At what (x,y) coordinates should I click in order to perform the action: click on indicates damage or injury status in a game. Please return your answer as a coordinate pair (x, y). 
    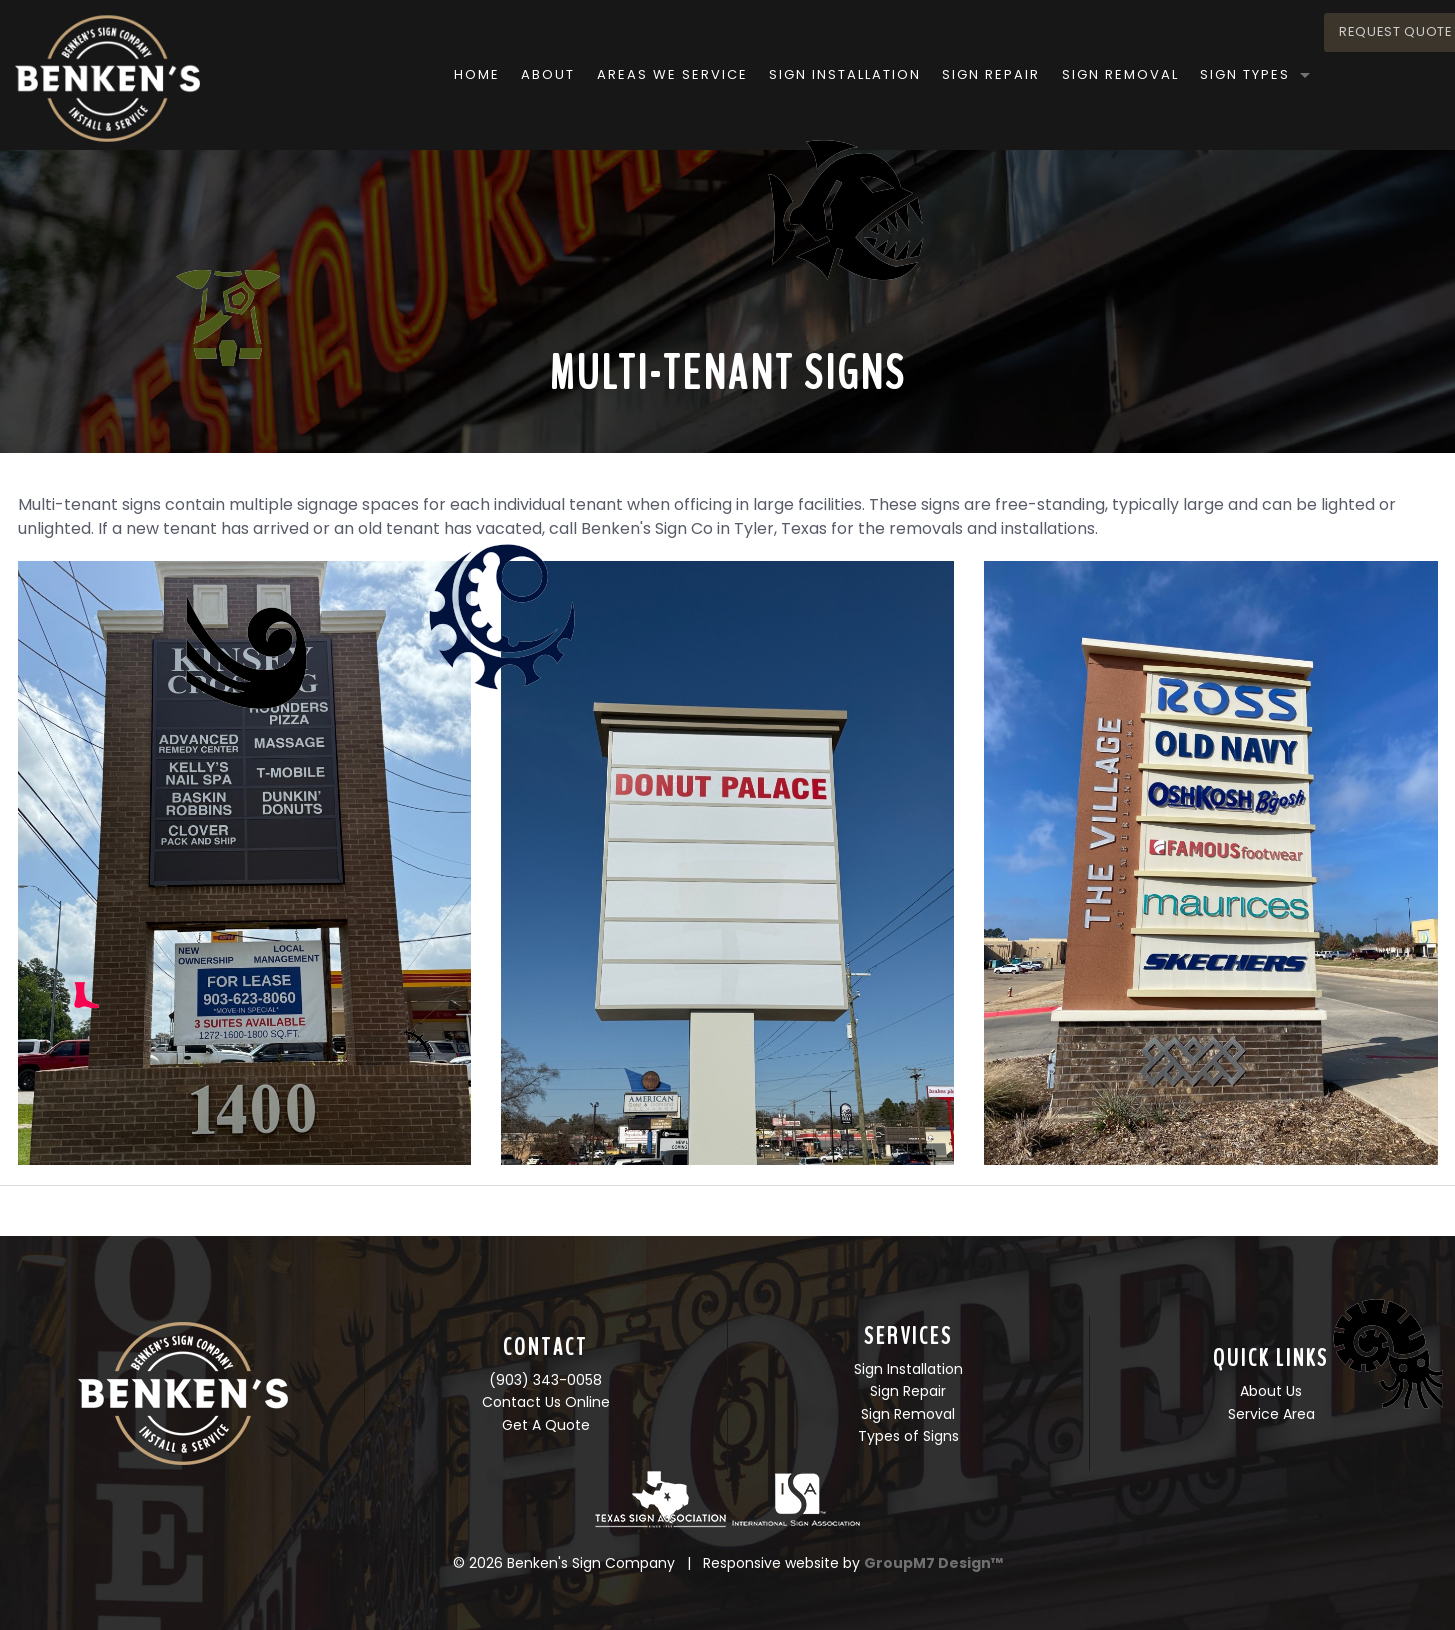
    Looking at the image, I should click on (416, 1045).